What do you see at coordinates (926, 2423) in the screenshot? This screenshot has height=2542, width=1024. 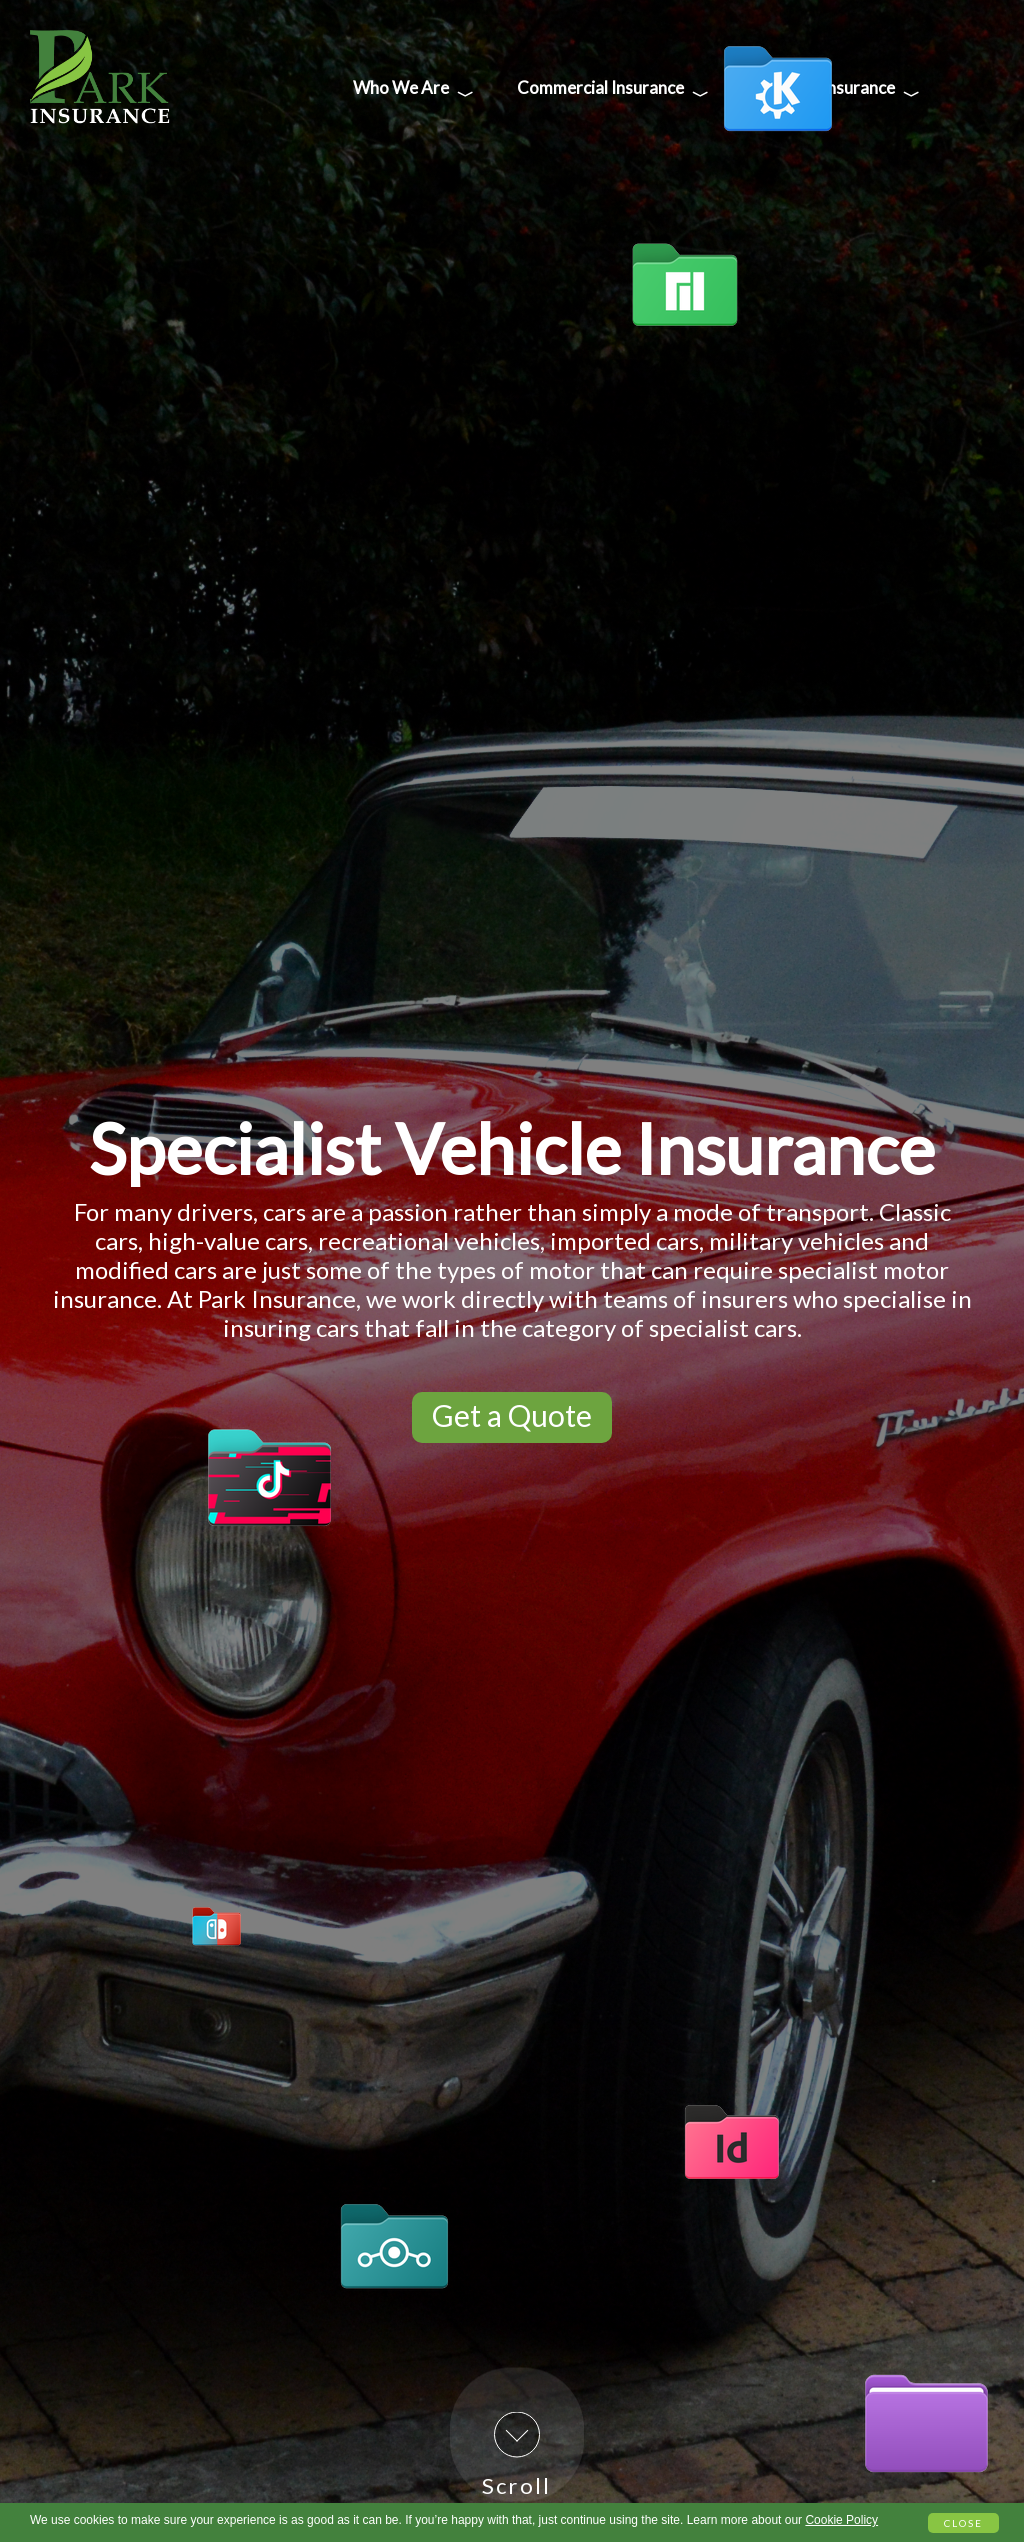 I see `open a folder to view its contents` at bounding box center [926, 2423].